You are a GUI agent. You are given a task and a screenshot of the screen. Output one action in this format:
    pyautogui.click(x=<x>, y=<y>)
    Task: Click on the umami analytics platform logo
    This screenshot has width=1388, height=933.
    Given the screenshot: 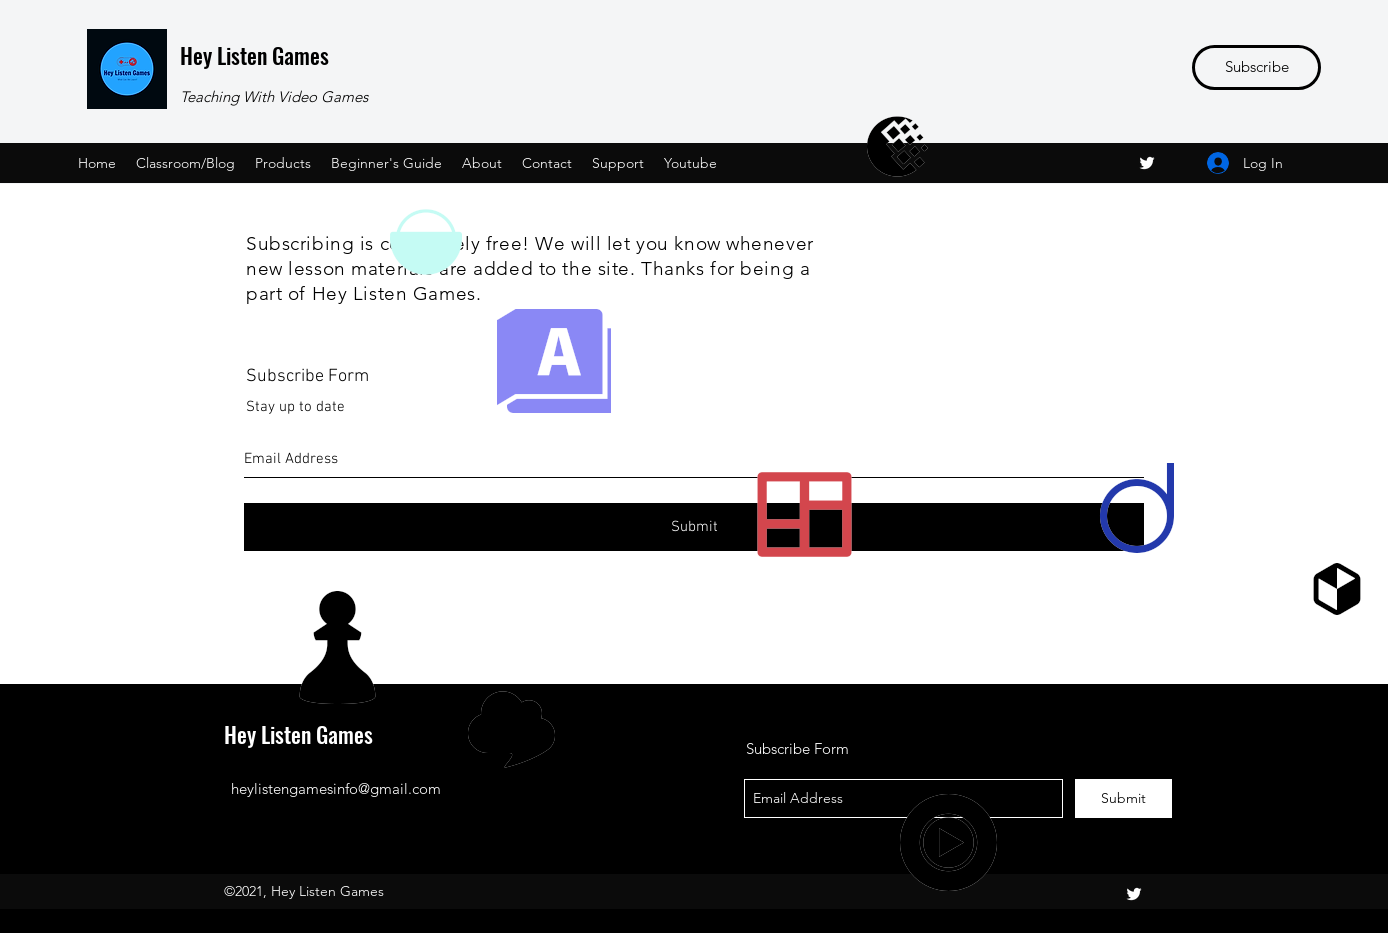 What is the action you would take?
    pyautogui.click(x=426, y=242)
    